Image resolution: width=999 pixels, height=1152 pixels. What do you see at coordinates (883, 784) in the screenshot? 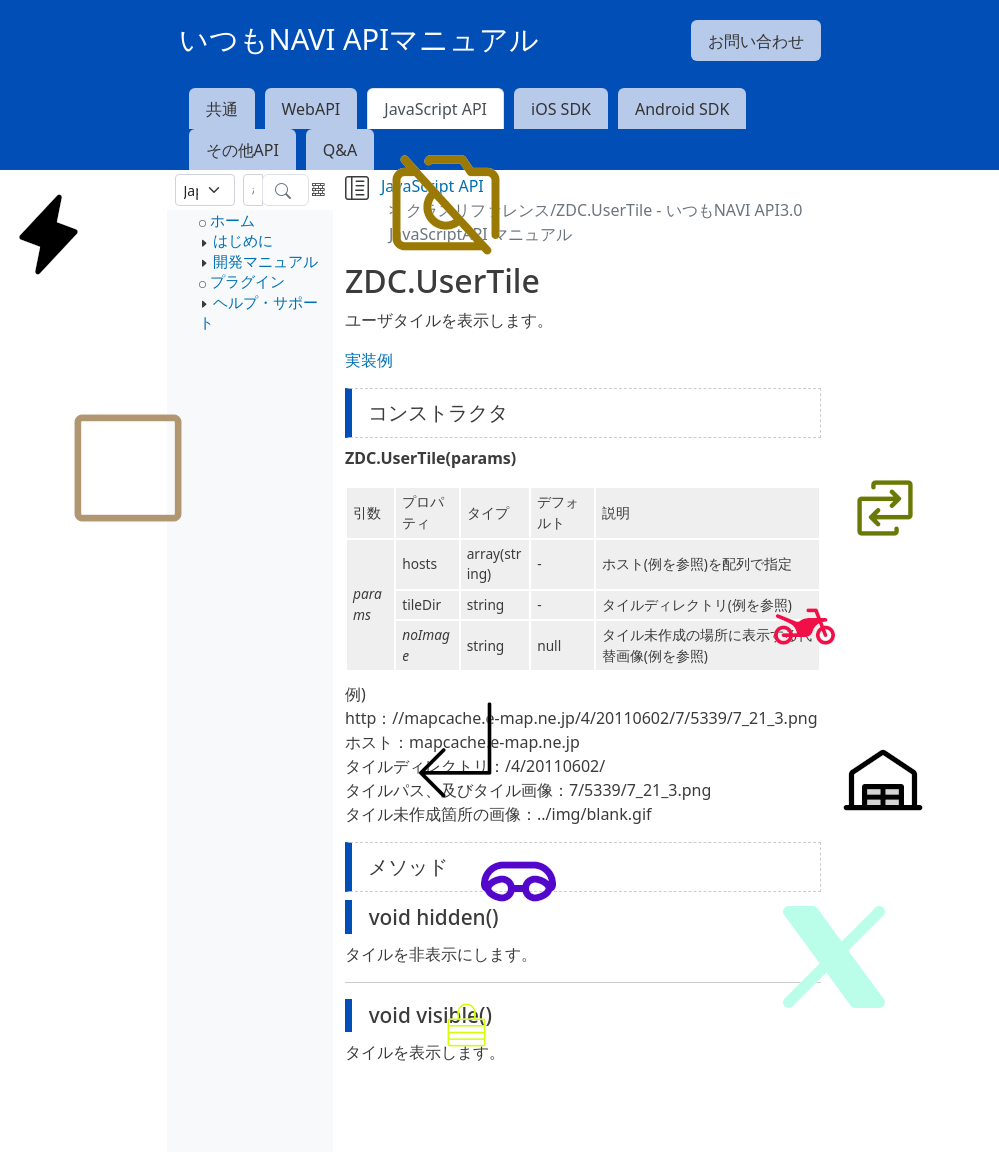
I see `access garage or parking settings` at bounding box center [883, 784].